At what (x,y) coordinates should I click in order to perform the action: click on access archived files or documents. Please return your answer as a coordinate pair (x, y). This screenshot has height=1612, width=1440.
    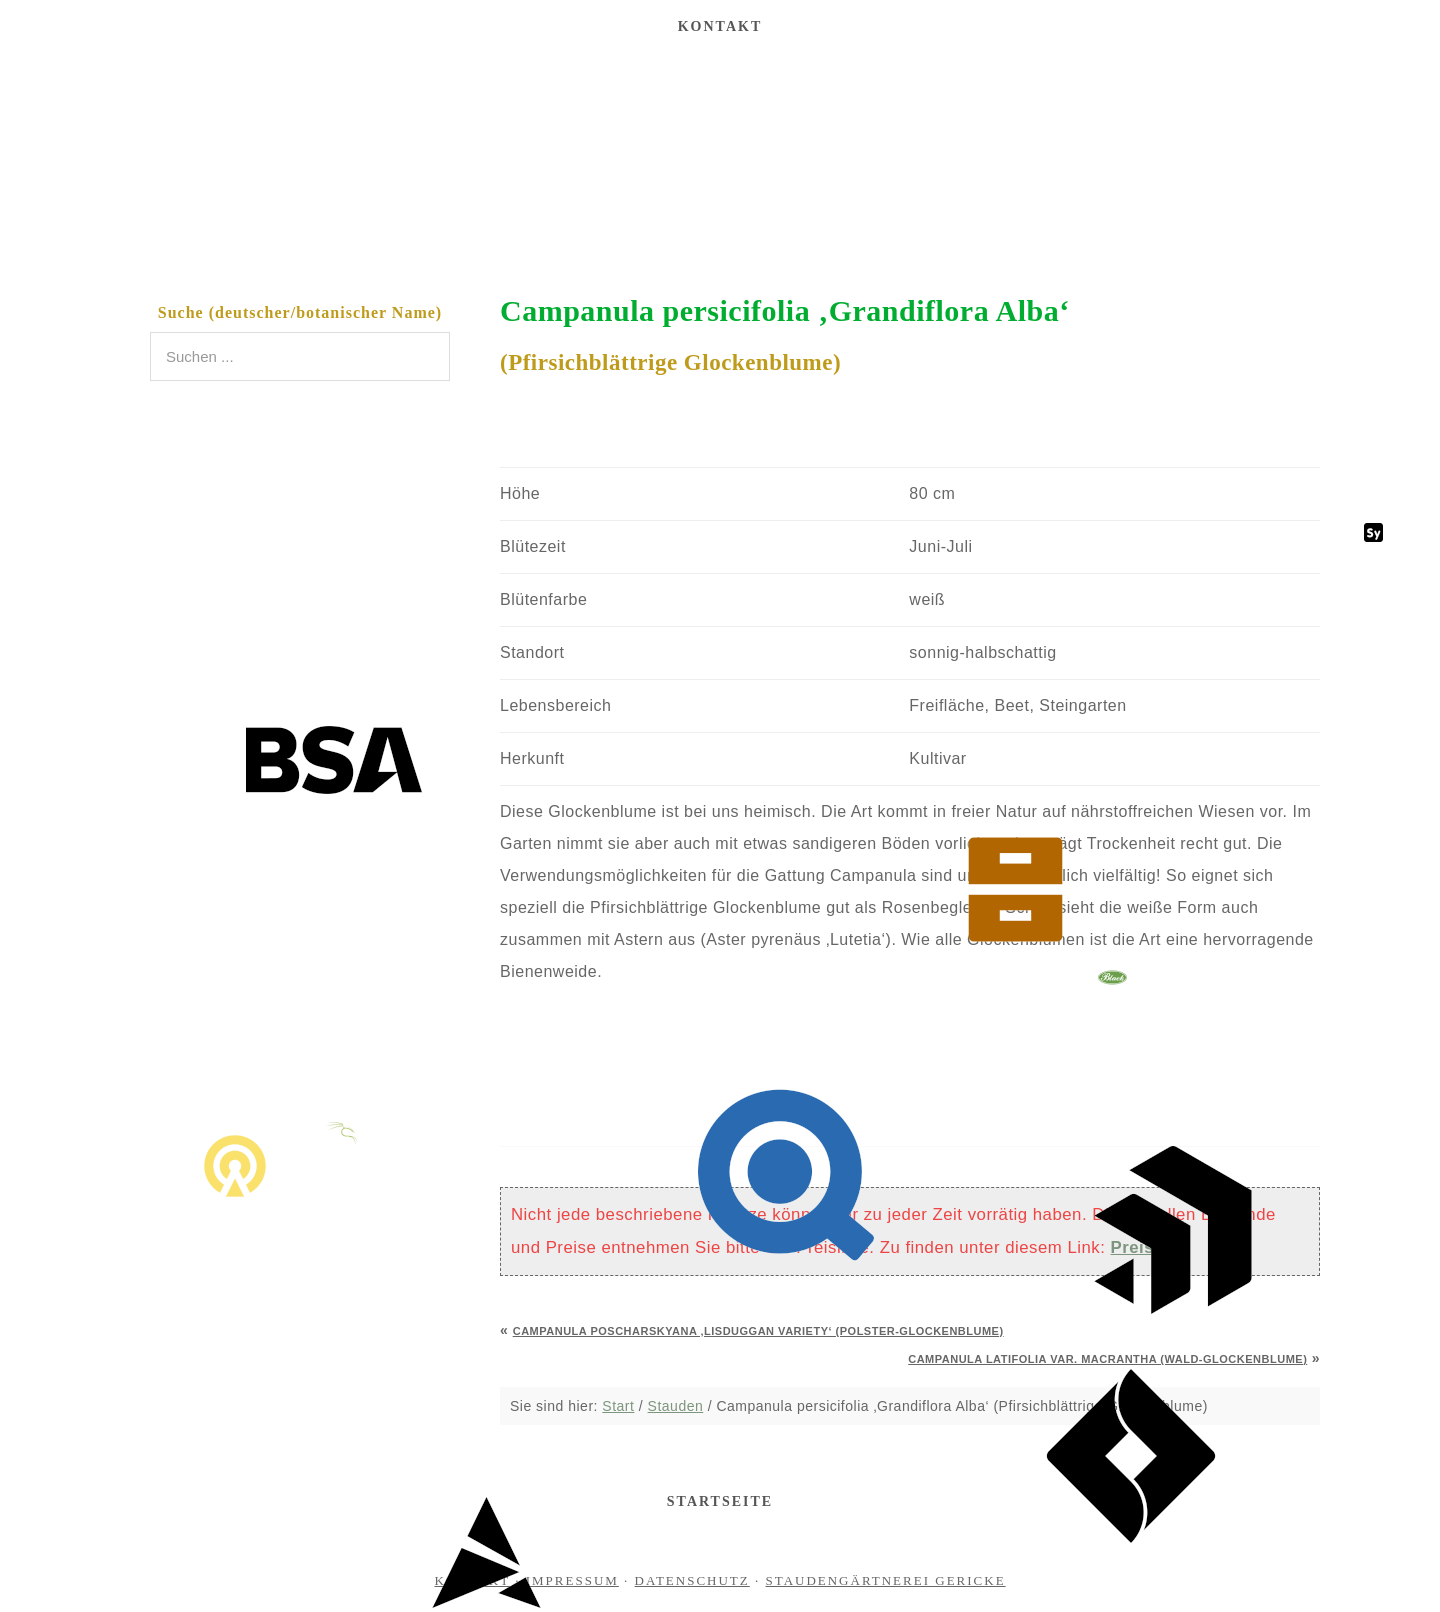
    Looking at the image, I should click on (1015, 889).